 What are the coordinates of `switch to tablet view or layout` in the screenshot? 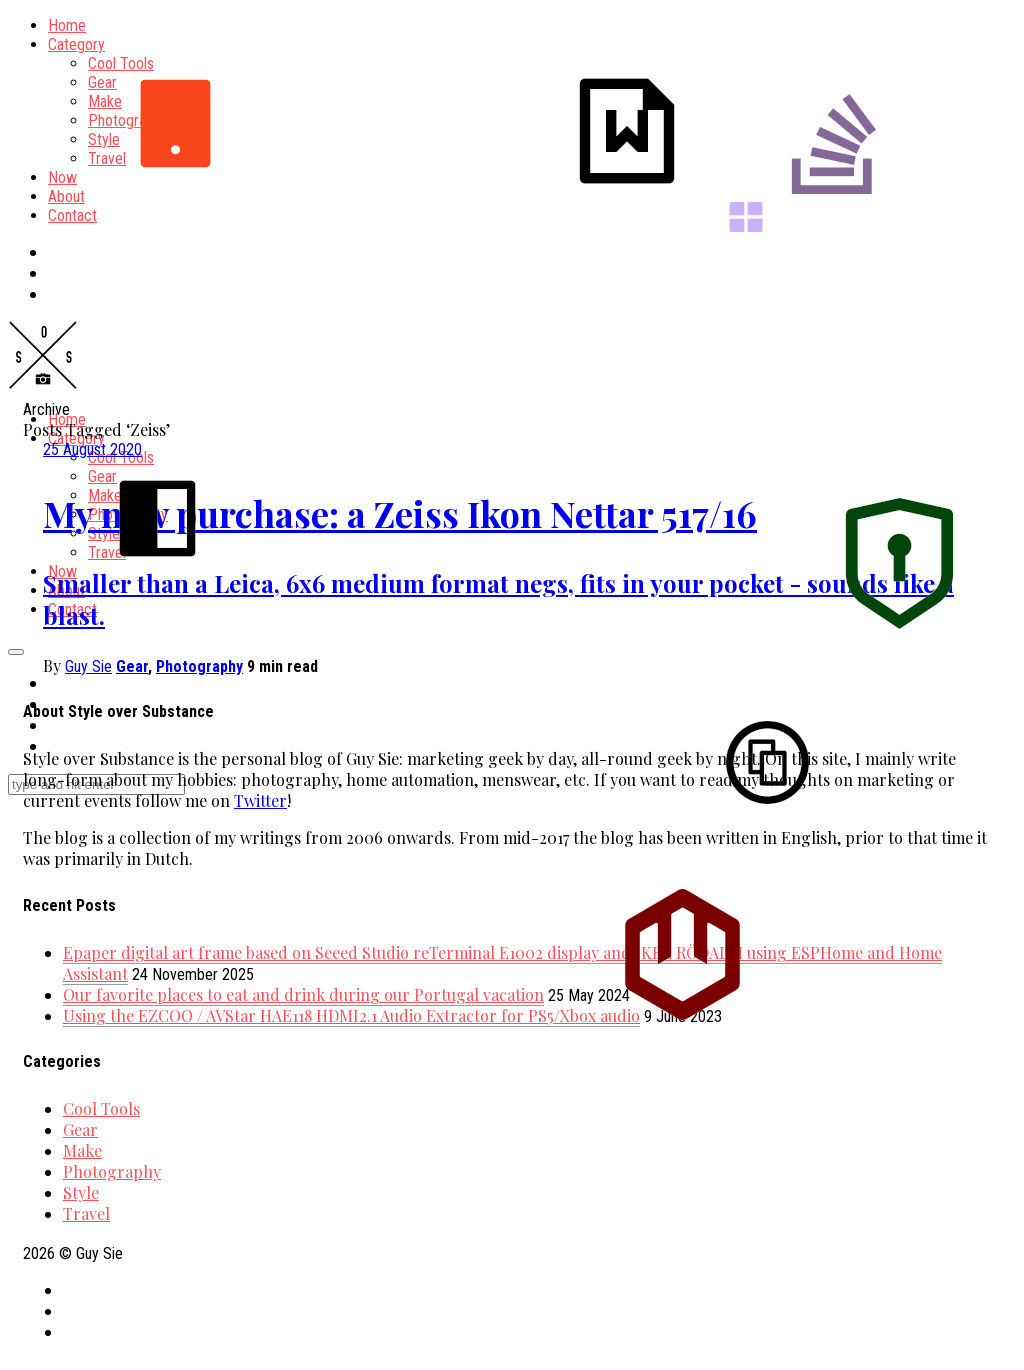 It's located at (175, 123).